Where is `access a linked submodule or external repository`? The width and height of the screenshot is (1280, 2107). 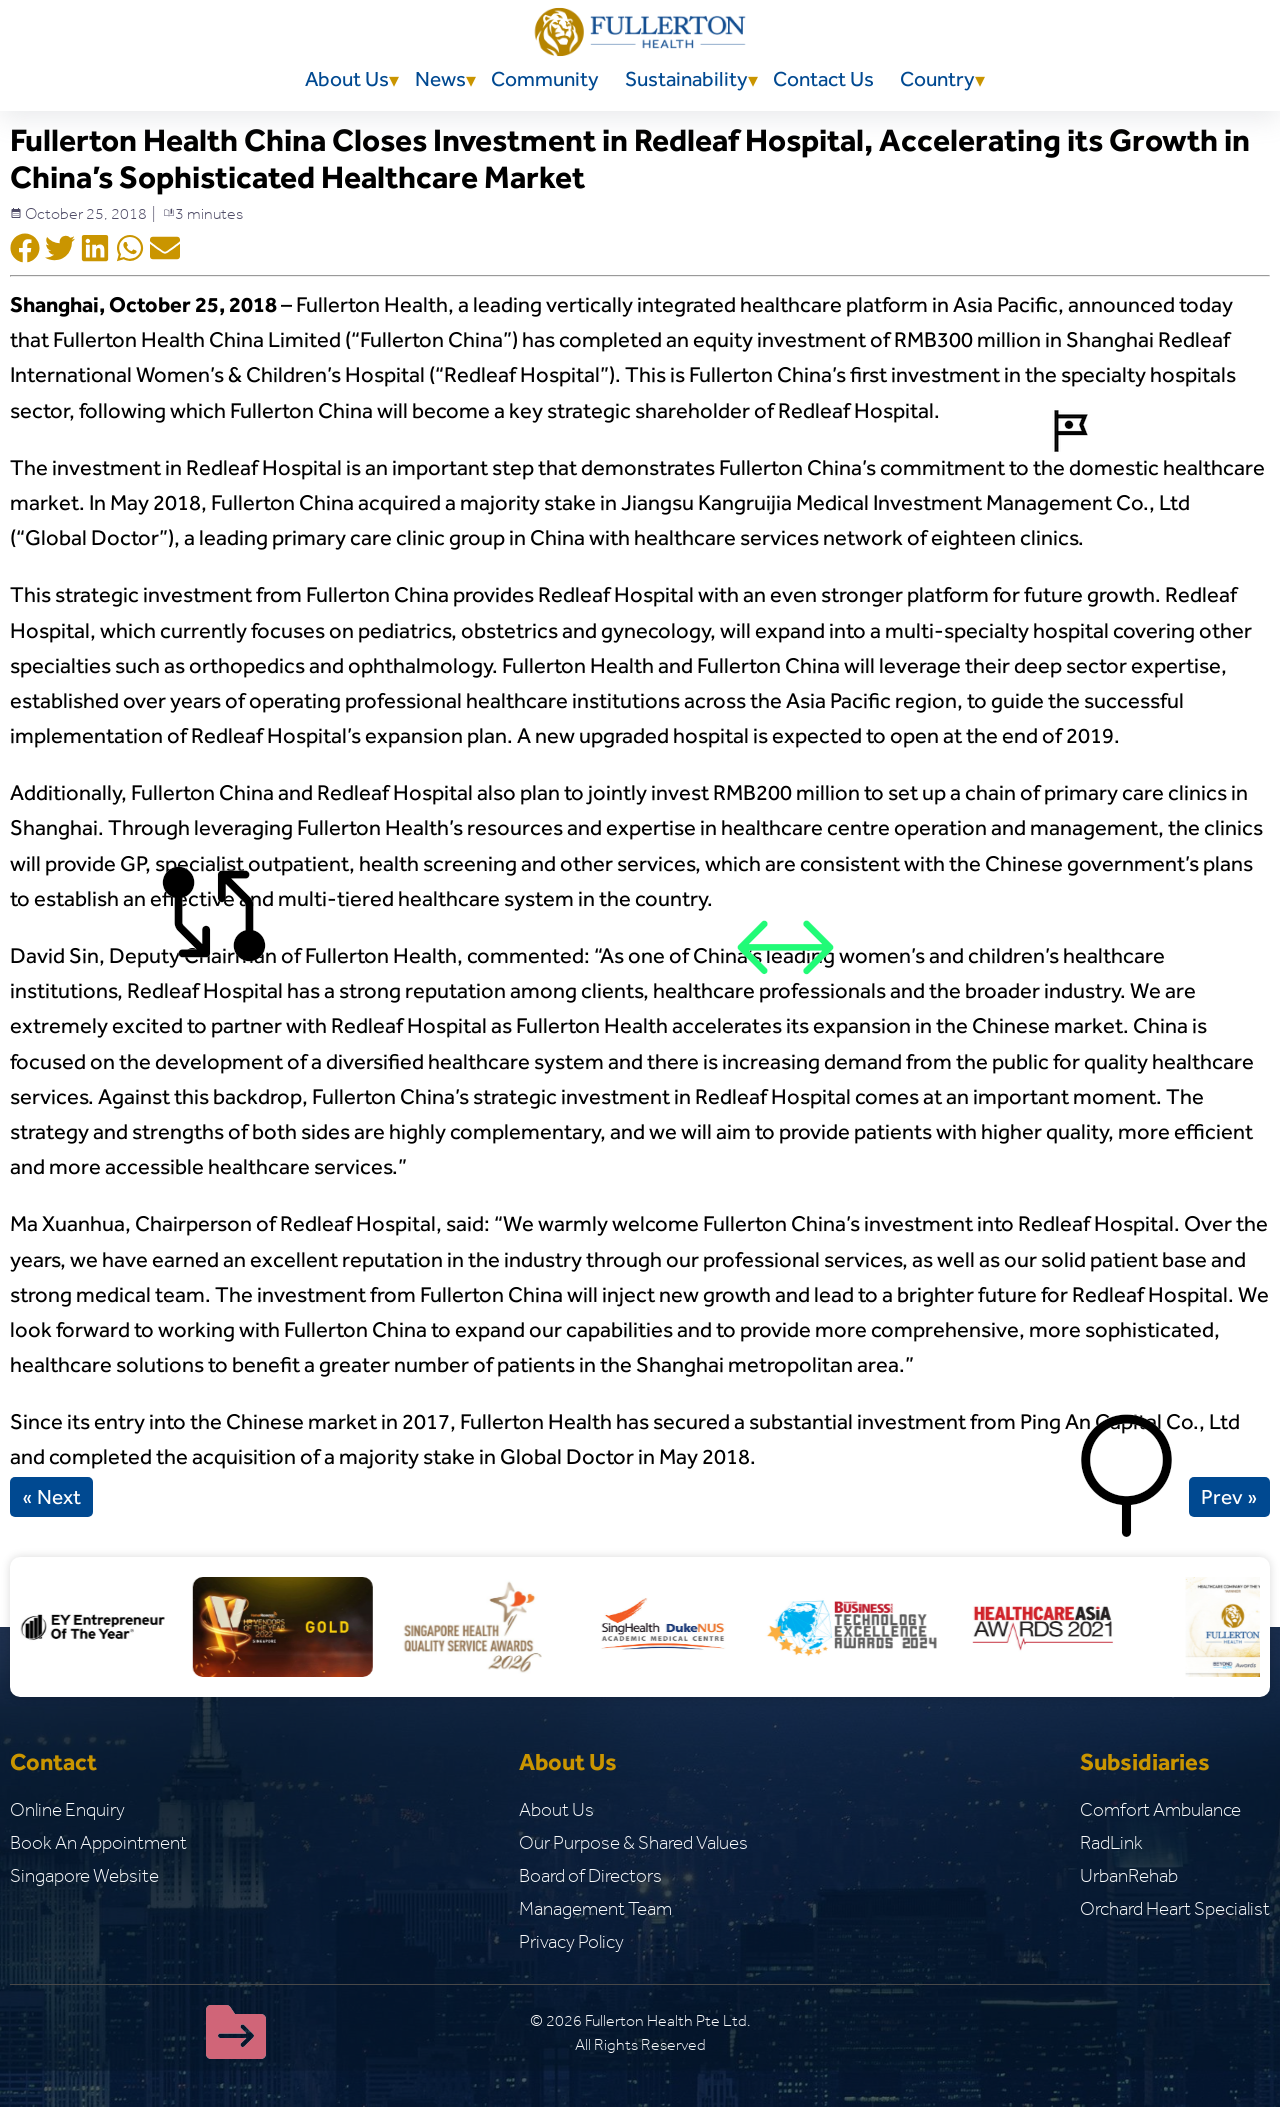
access a linked submodule or external repository is located at coordinates (236, 2032).